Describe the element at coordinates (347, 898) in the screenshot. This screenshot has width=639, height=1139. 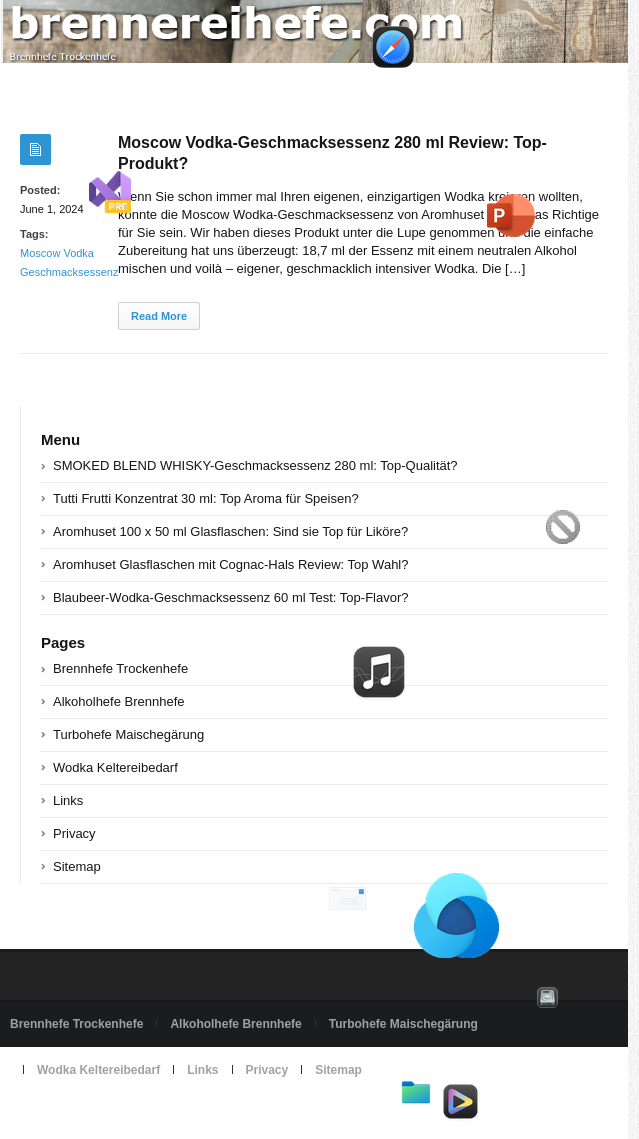
I see `open your email inbox` at that location.